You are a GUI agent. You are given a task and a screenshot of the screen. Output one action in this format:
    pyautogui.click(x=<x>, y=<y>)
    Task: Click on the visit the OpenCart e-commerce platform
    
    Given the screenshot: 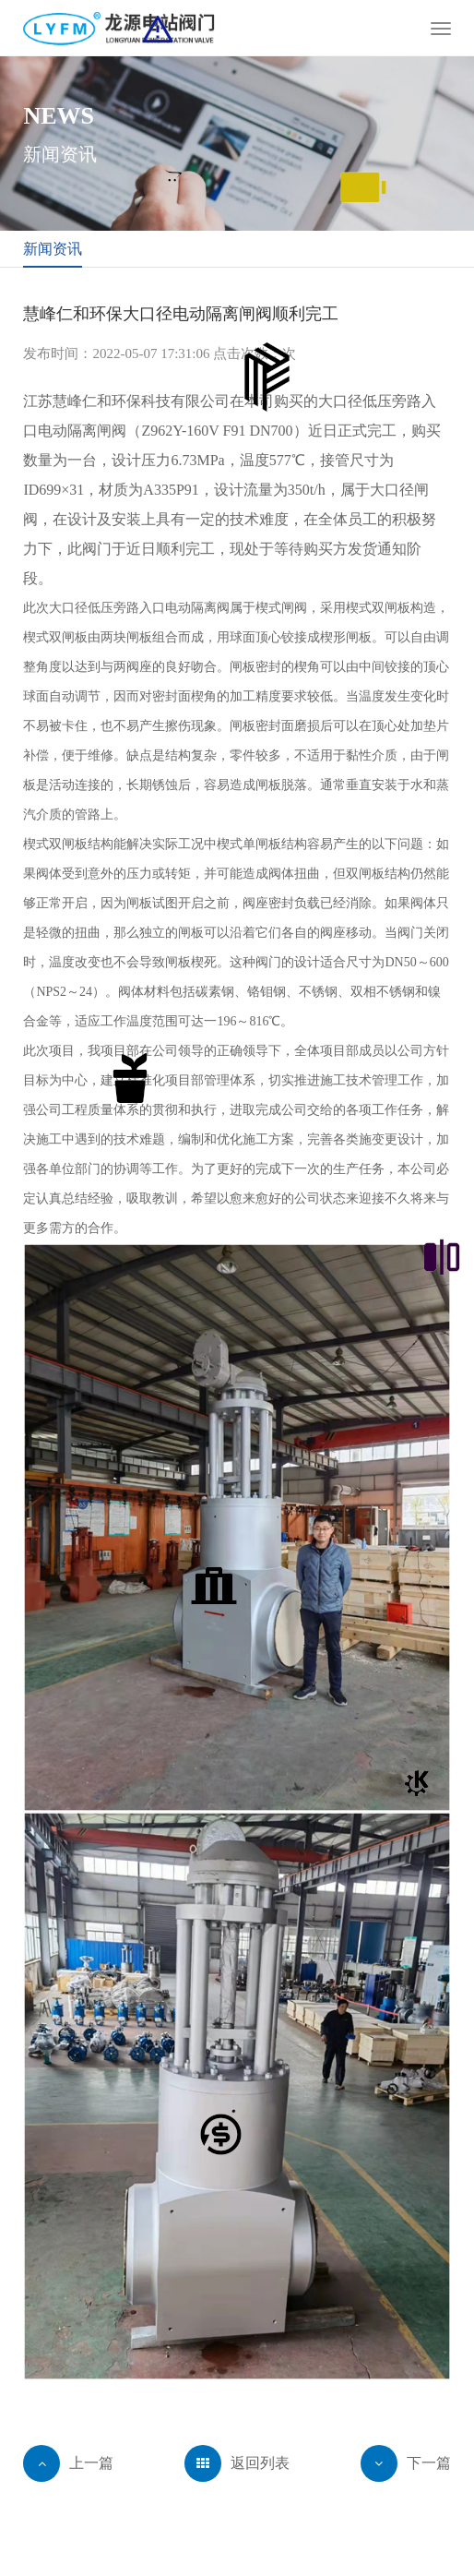 What is the action you would take?
    pyautogui.click(x=173, y=175)
    